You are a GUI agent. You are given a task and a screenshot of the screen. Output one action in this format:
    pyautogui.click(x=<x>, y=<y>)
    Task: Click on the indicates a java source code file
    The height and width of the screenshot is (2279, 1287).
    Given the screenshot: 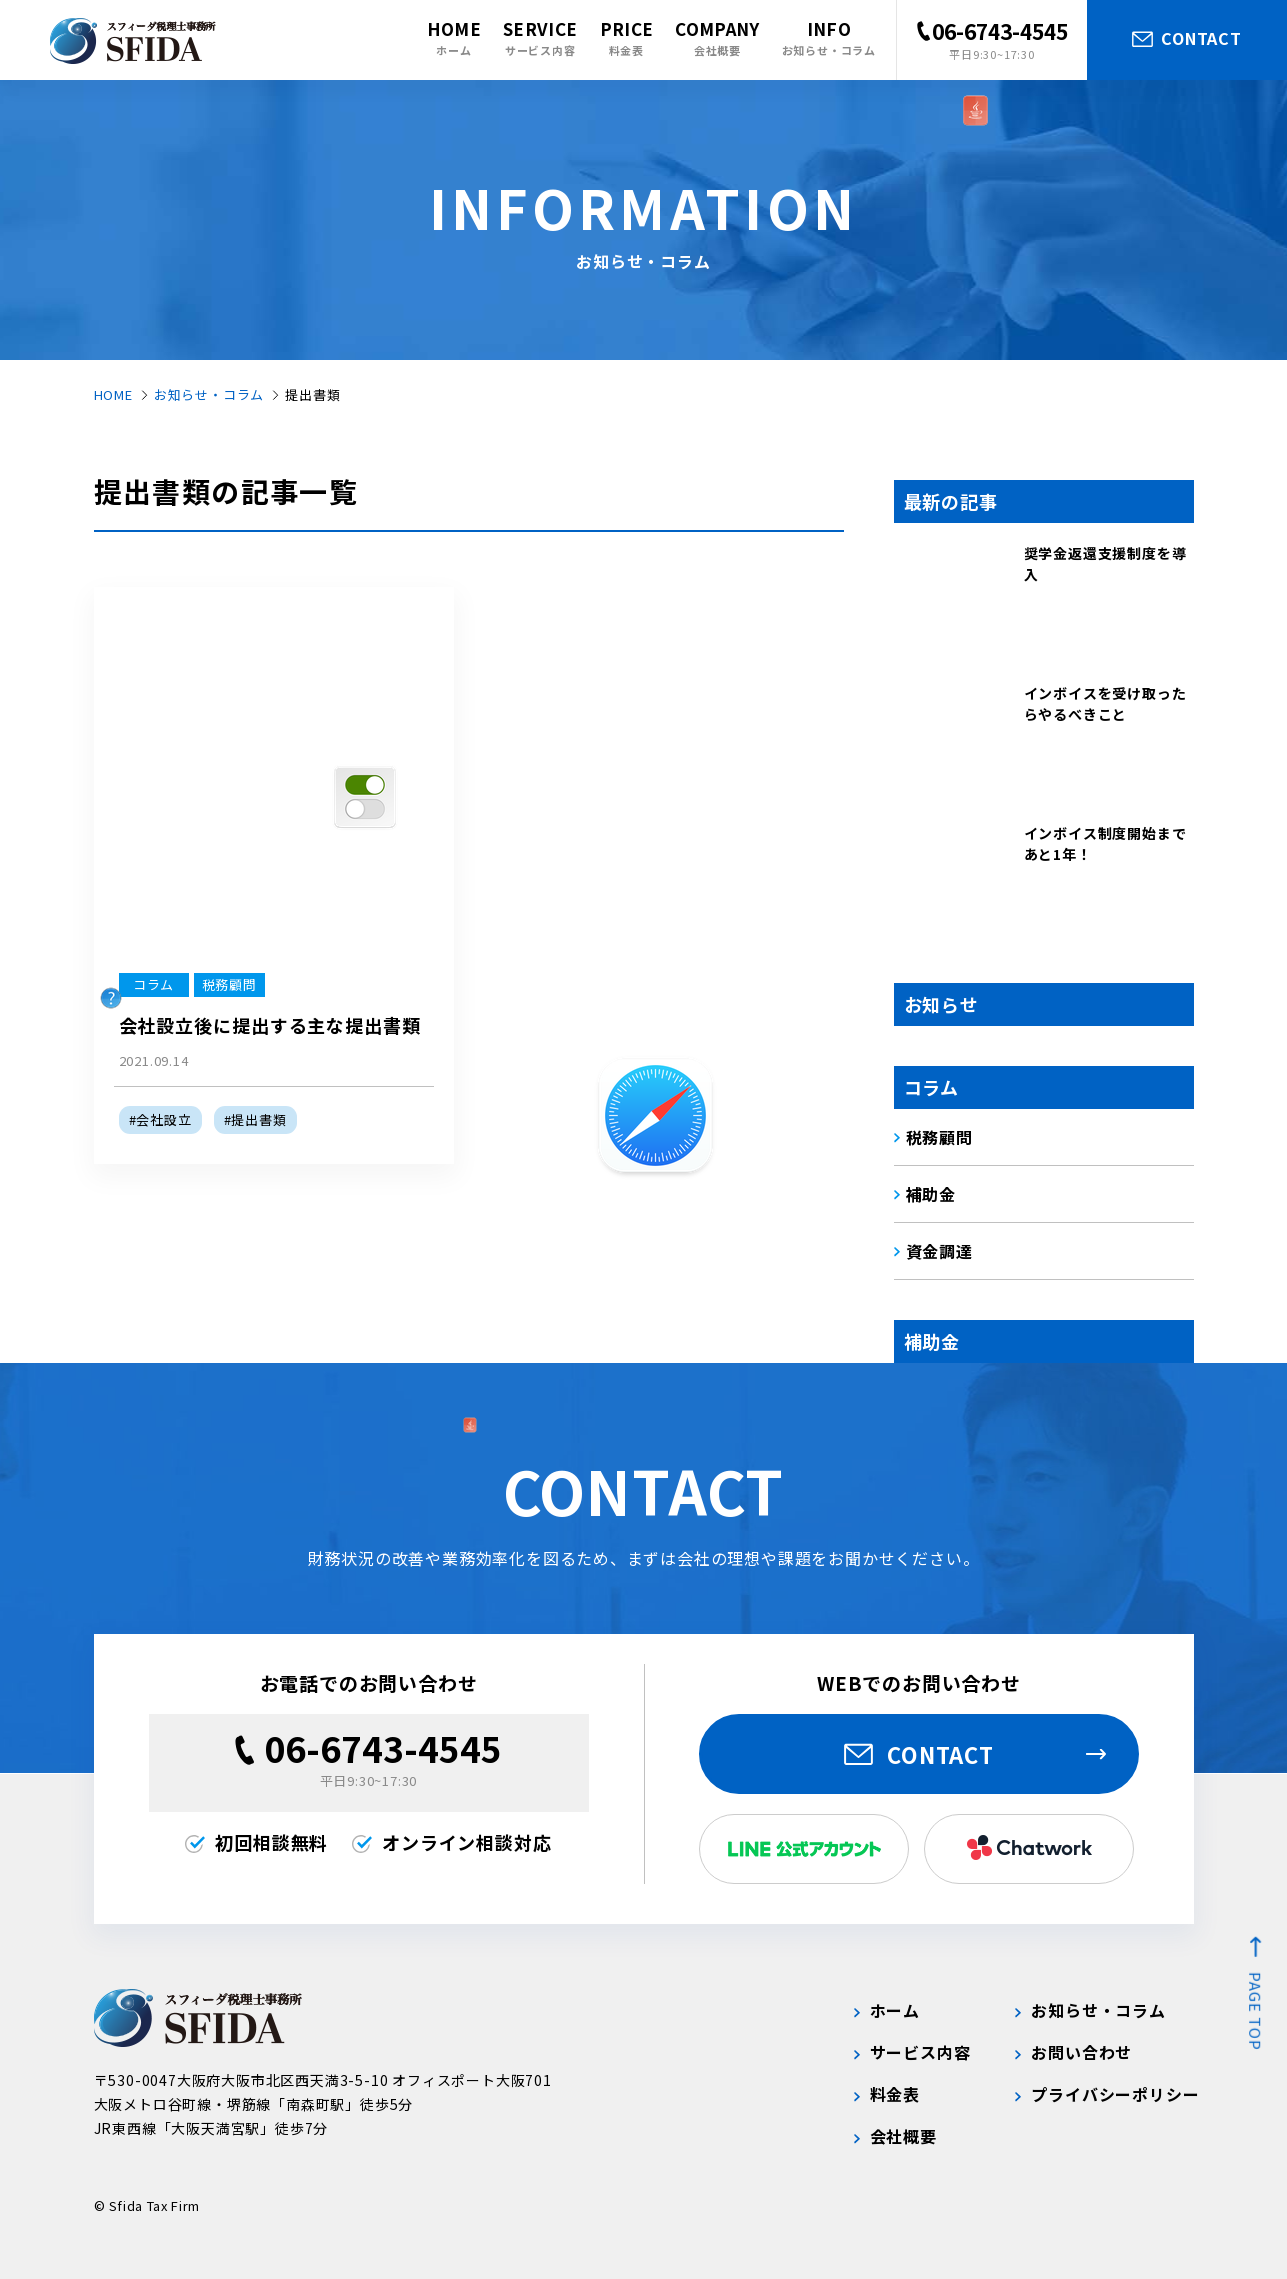 What is the action you would take?
    pyautogui.click(x=470, y=1425)
    